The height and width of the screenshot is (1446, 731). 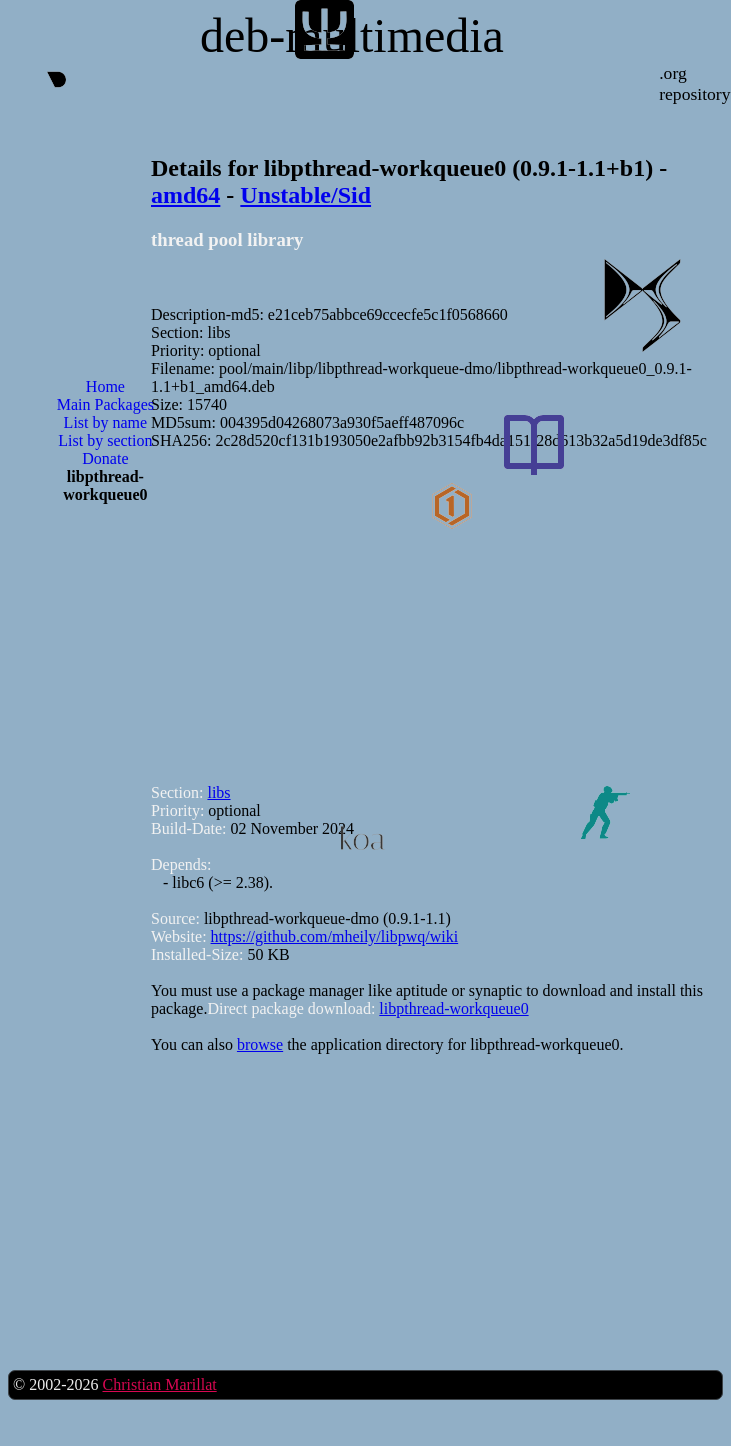 What do you see at coordinates (56, 79) in the screenshot?
I see `open netdata monitoring dashboard` at bounding box center [56, 79].